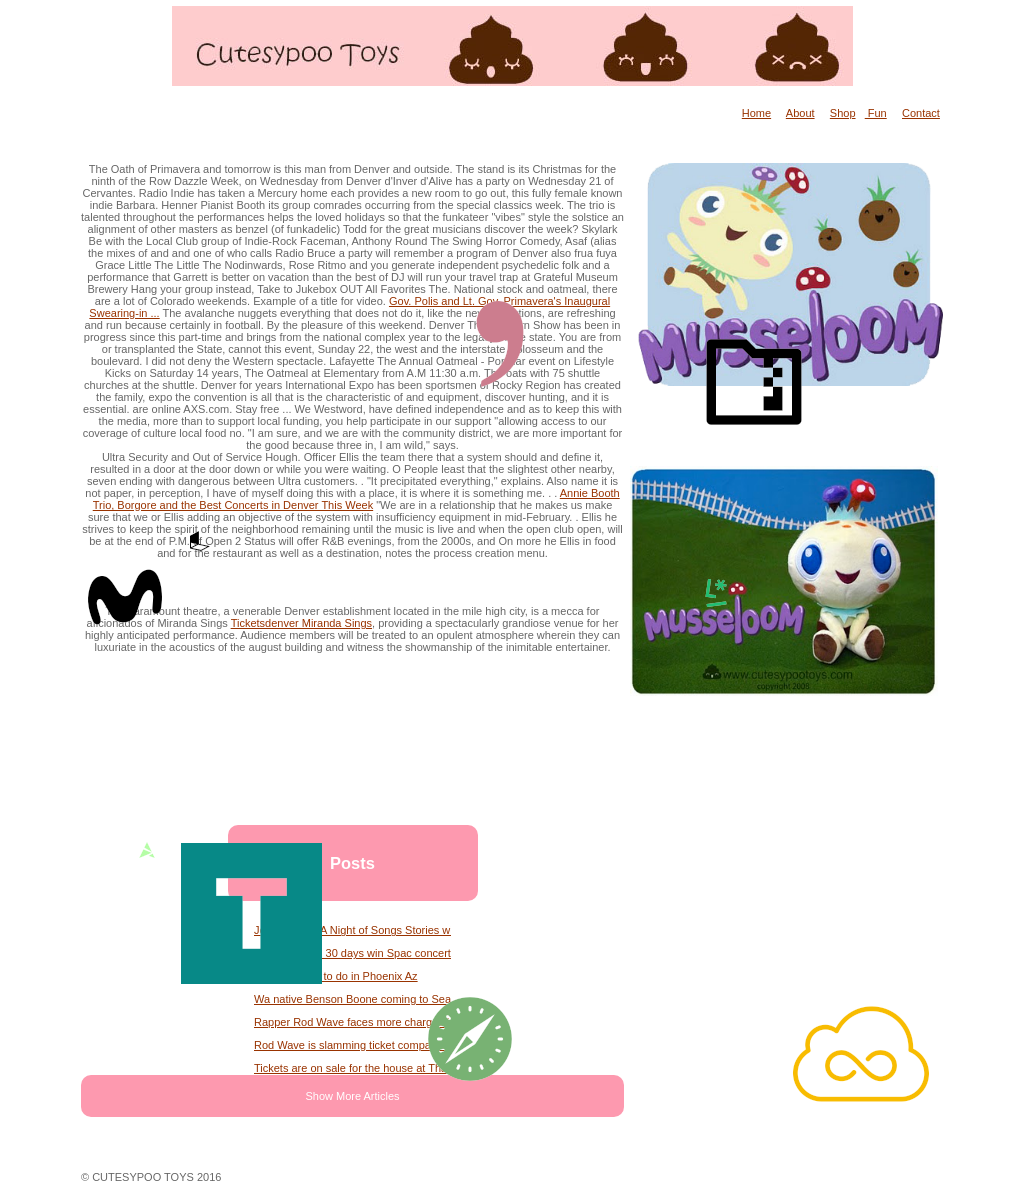 This screenshot has height=1189, width=1024. I want to click on artix linux logo, so click(147, 850).